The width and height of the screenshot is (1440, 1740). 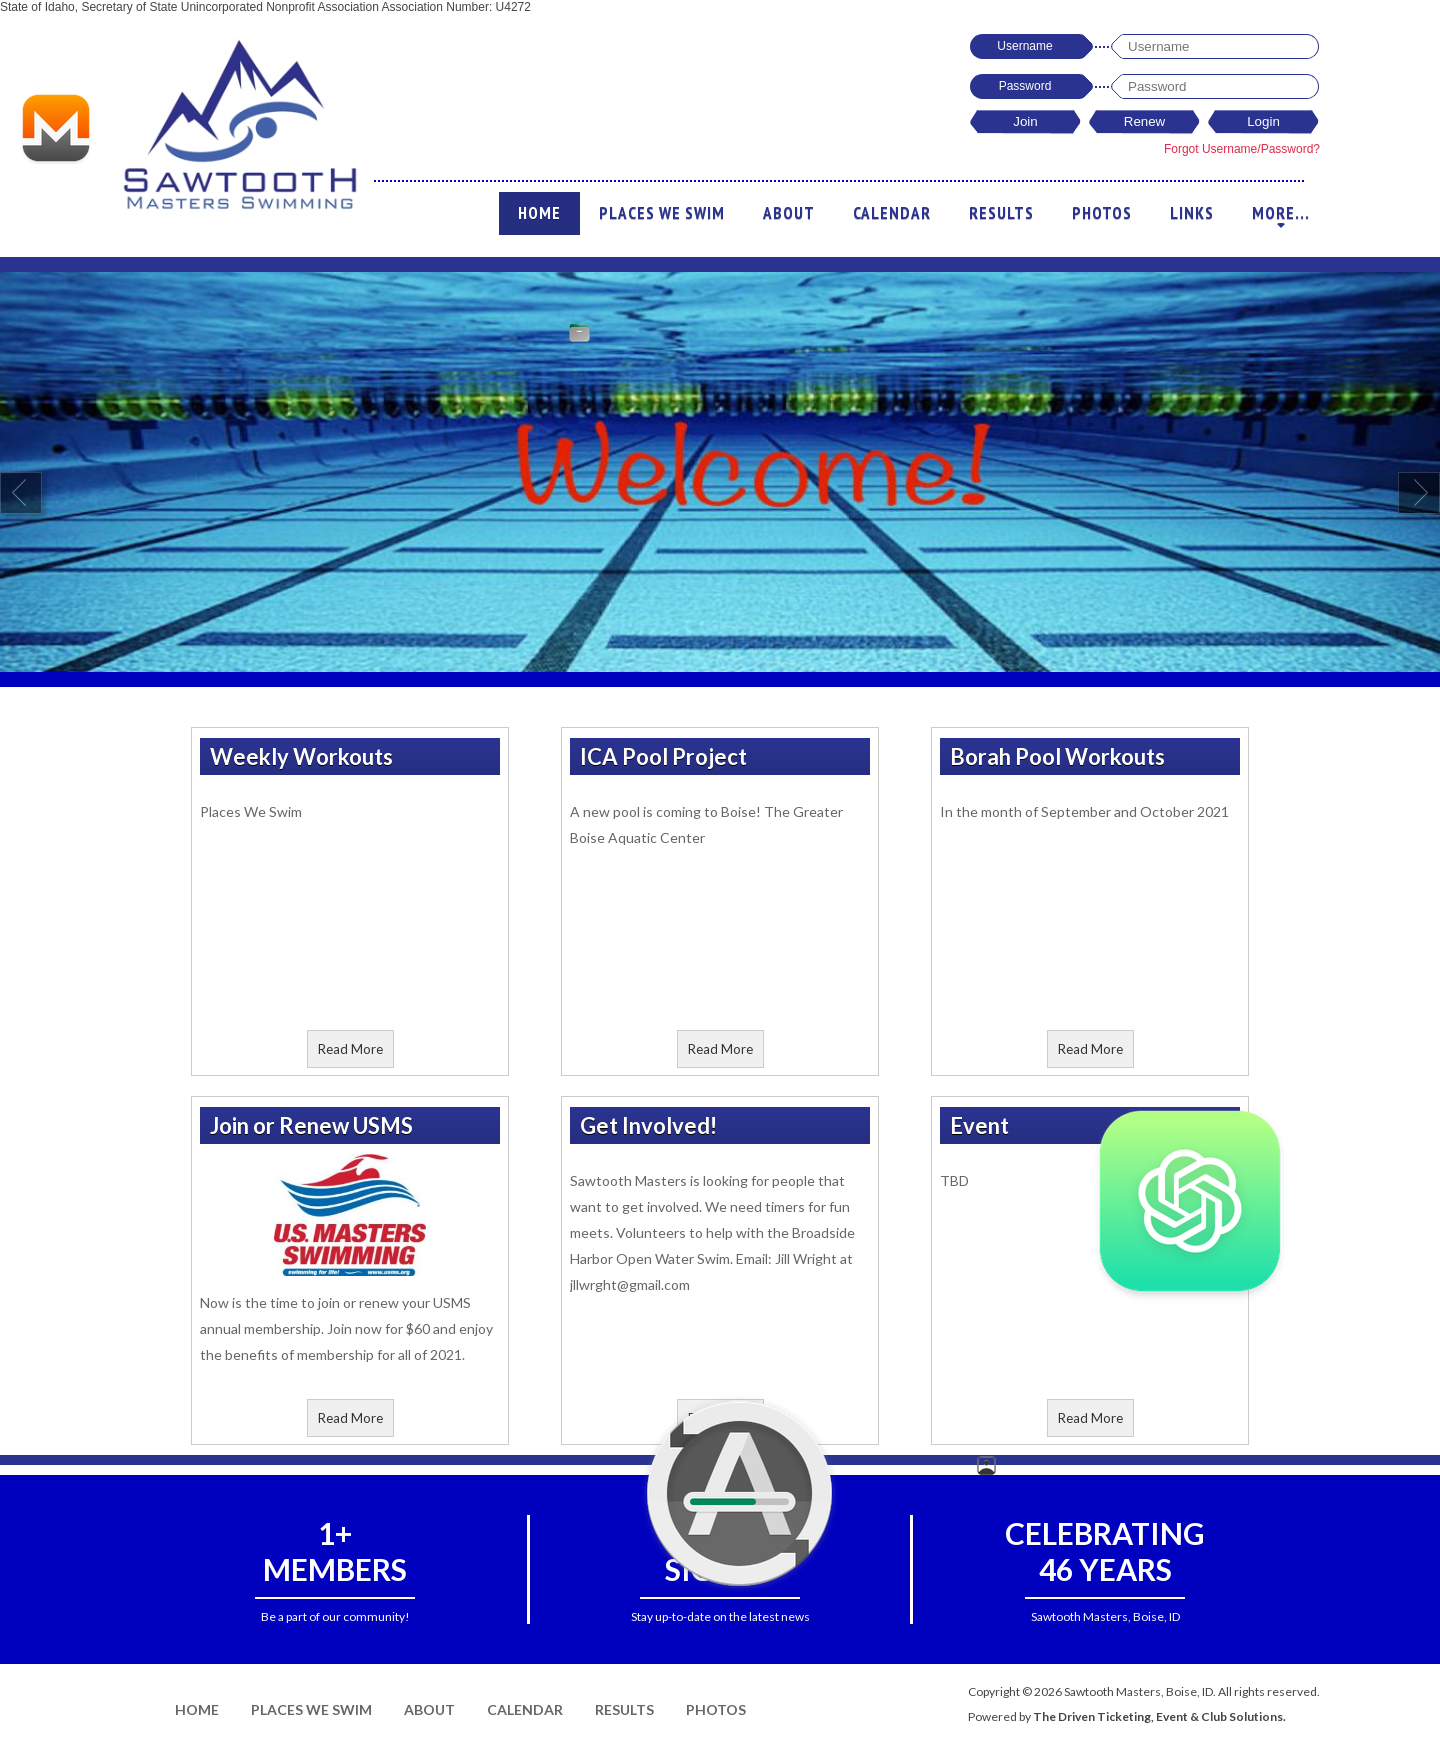 I want to click on configure login screen settings, so click(x=986, y=1465).